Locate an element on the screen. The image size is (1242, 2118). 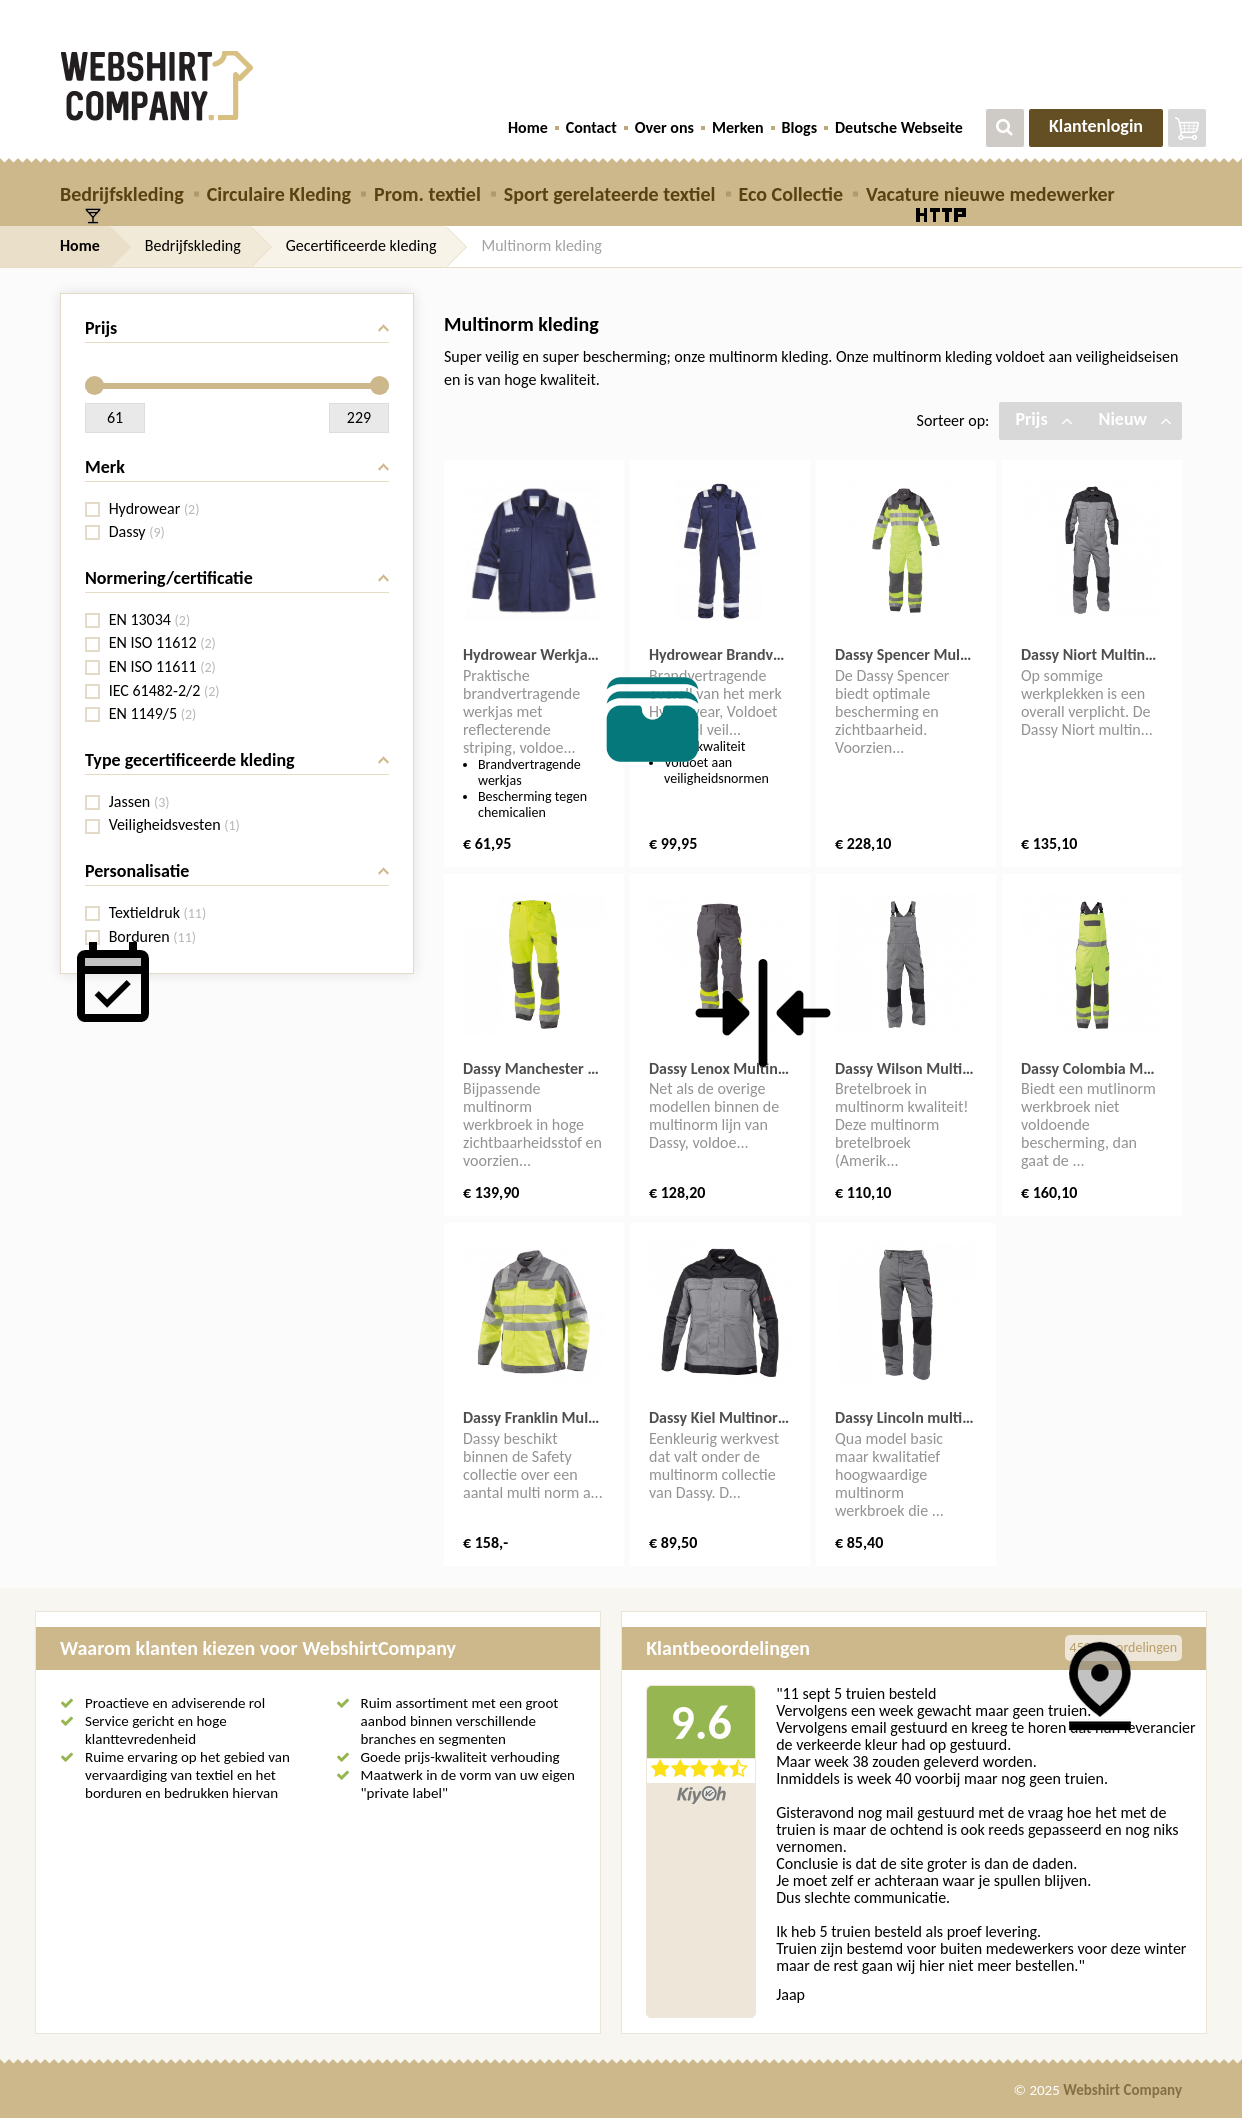
collapse or minimize horizontal spacing is located at coordinates (763, 1013).